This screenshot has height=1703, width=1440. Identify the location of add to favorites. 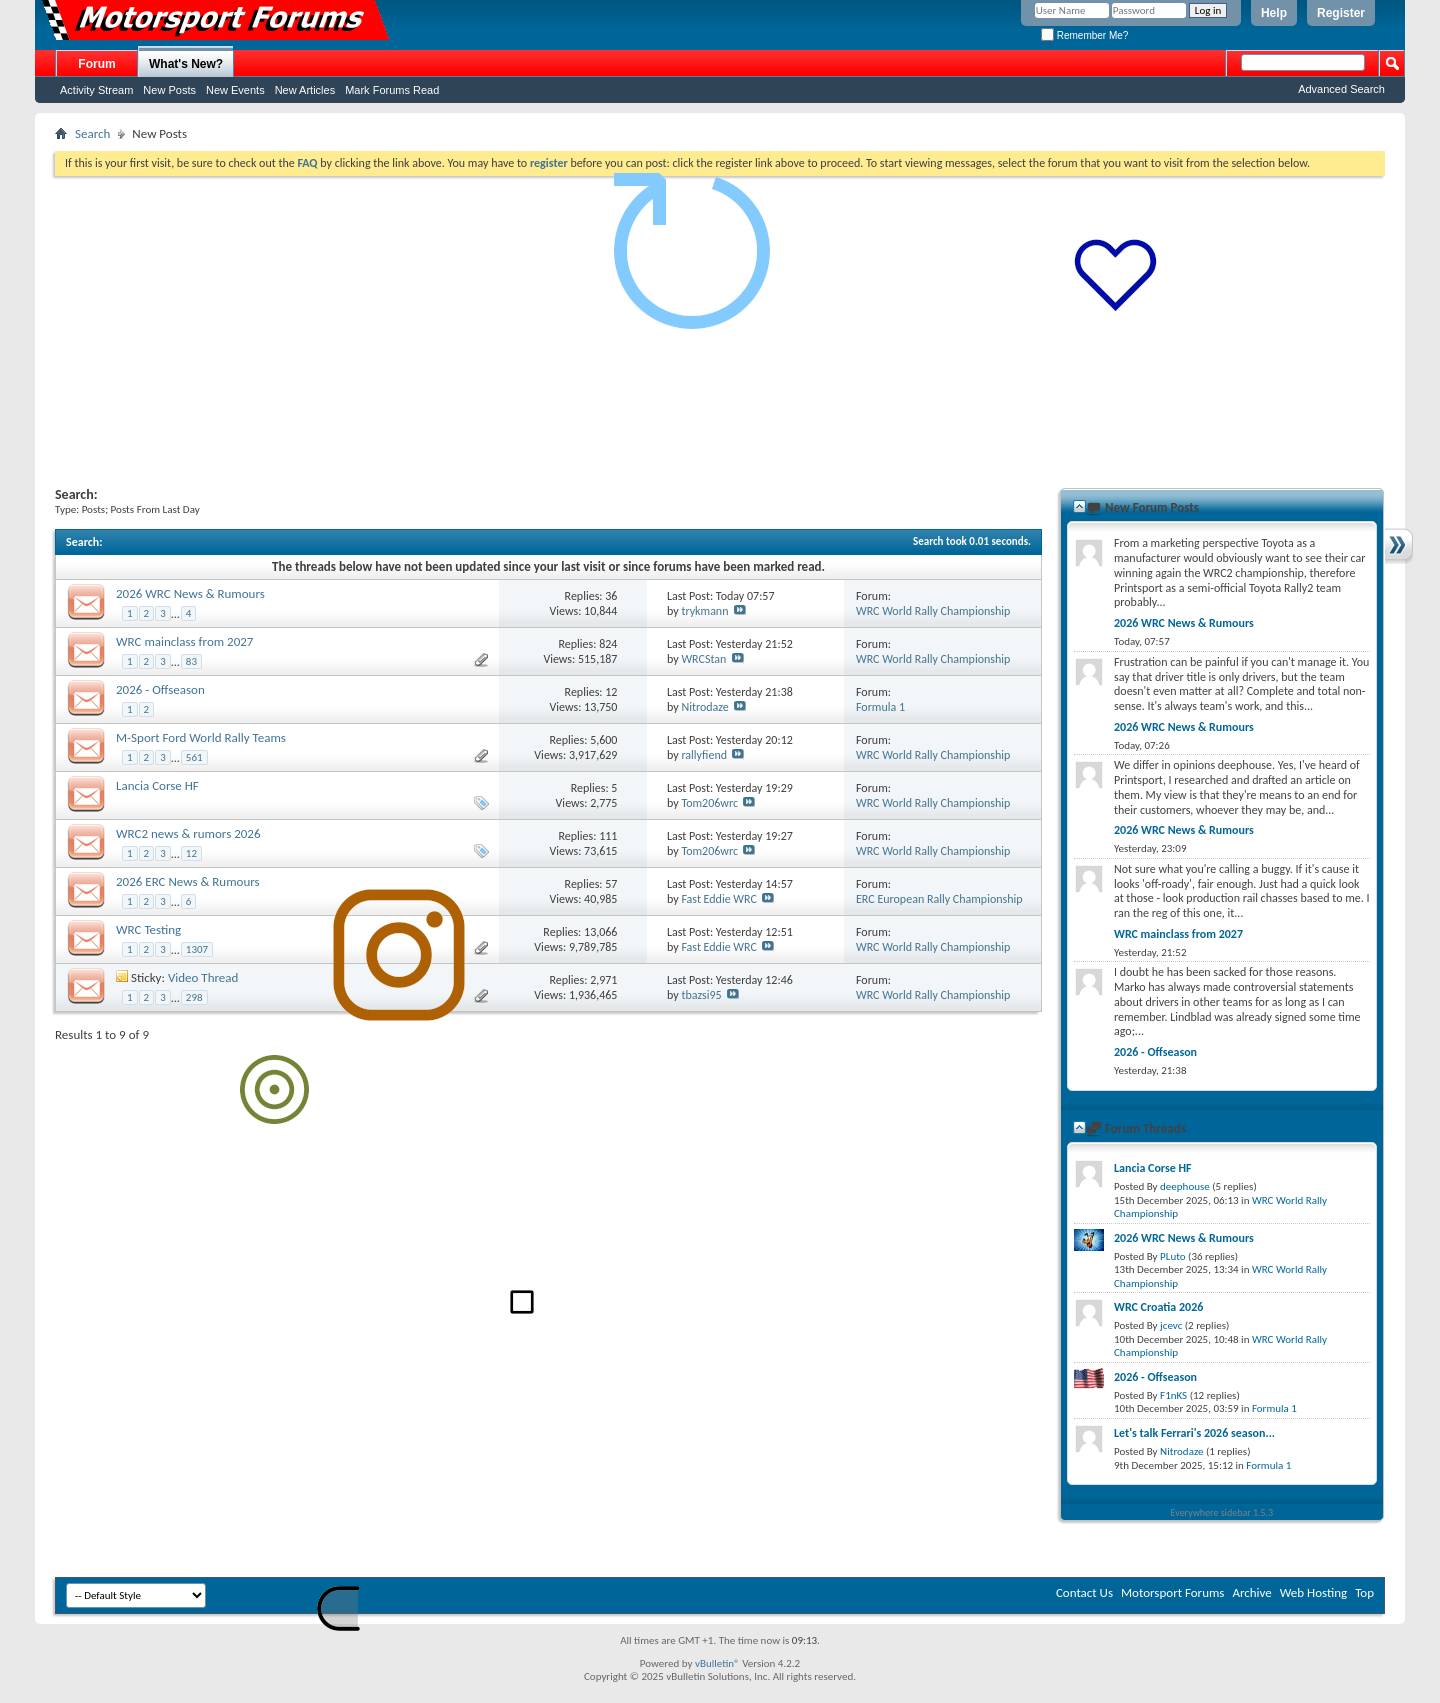
(1115, 274).